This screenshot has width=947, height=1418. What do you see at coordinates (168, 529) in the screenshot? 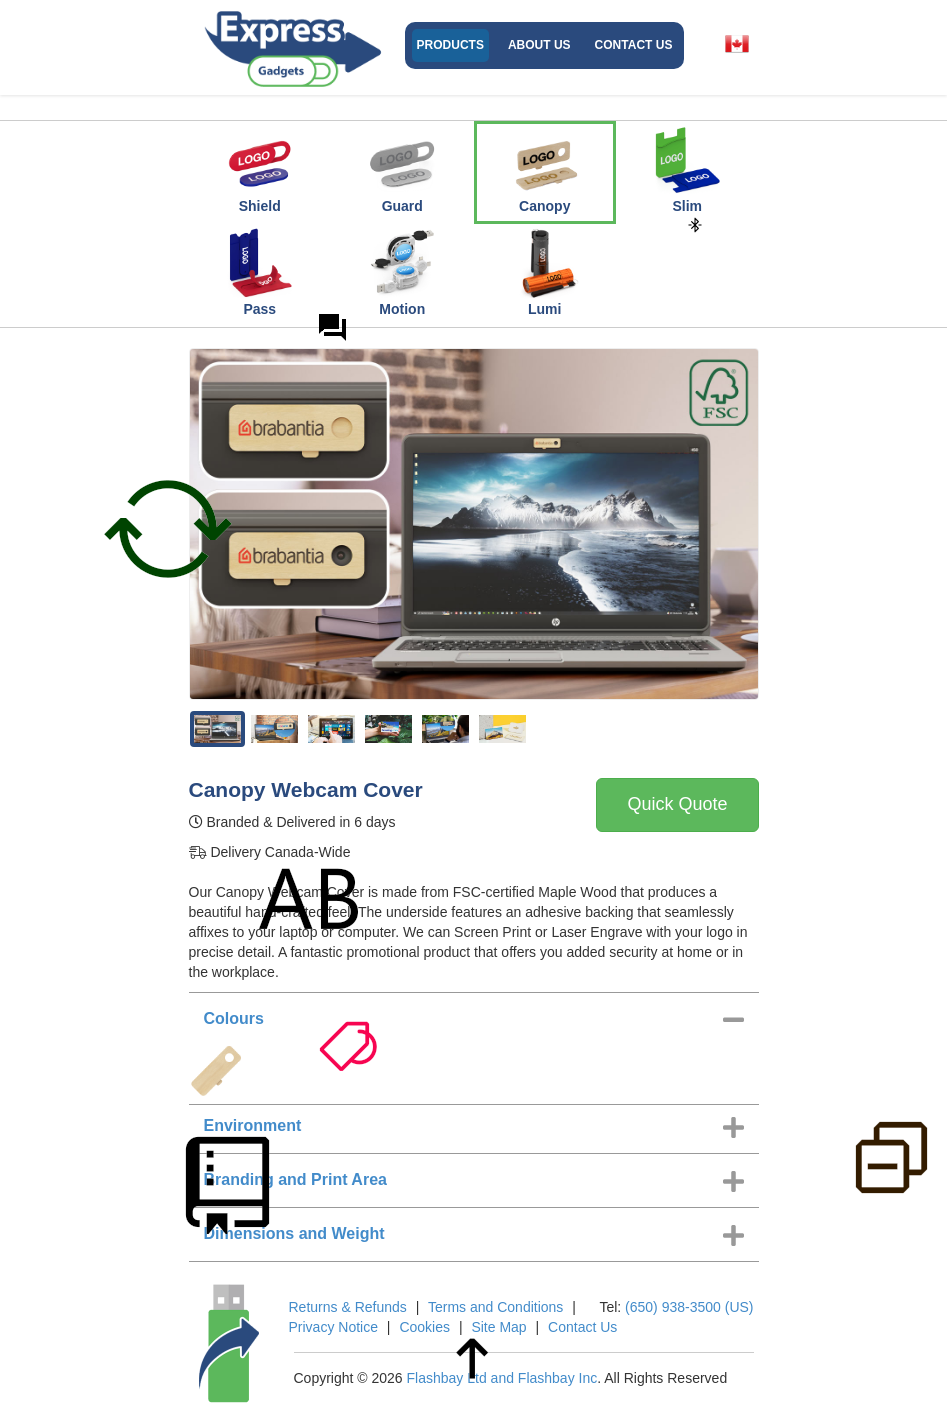
I see `sync or refresh data` at bounding box center [168, 529].